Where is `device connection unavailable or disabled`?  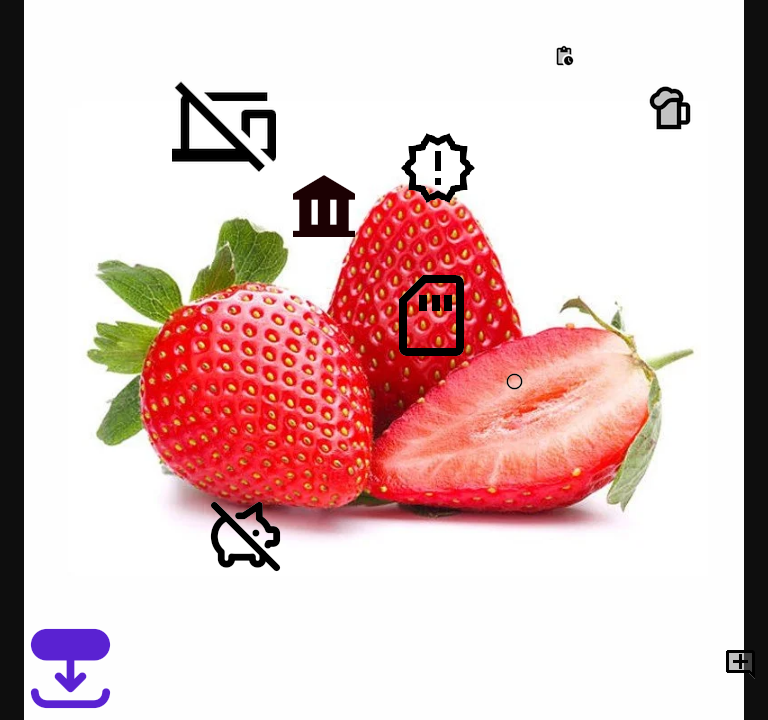 device connection unavailable or disabled is located at coordinates (224, 127).